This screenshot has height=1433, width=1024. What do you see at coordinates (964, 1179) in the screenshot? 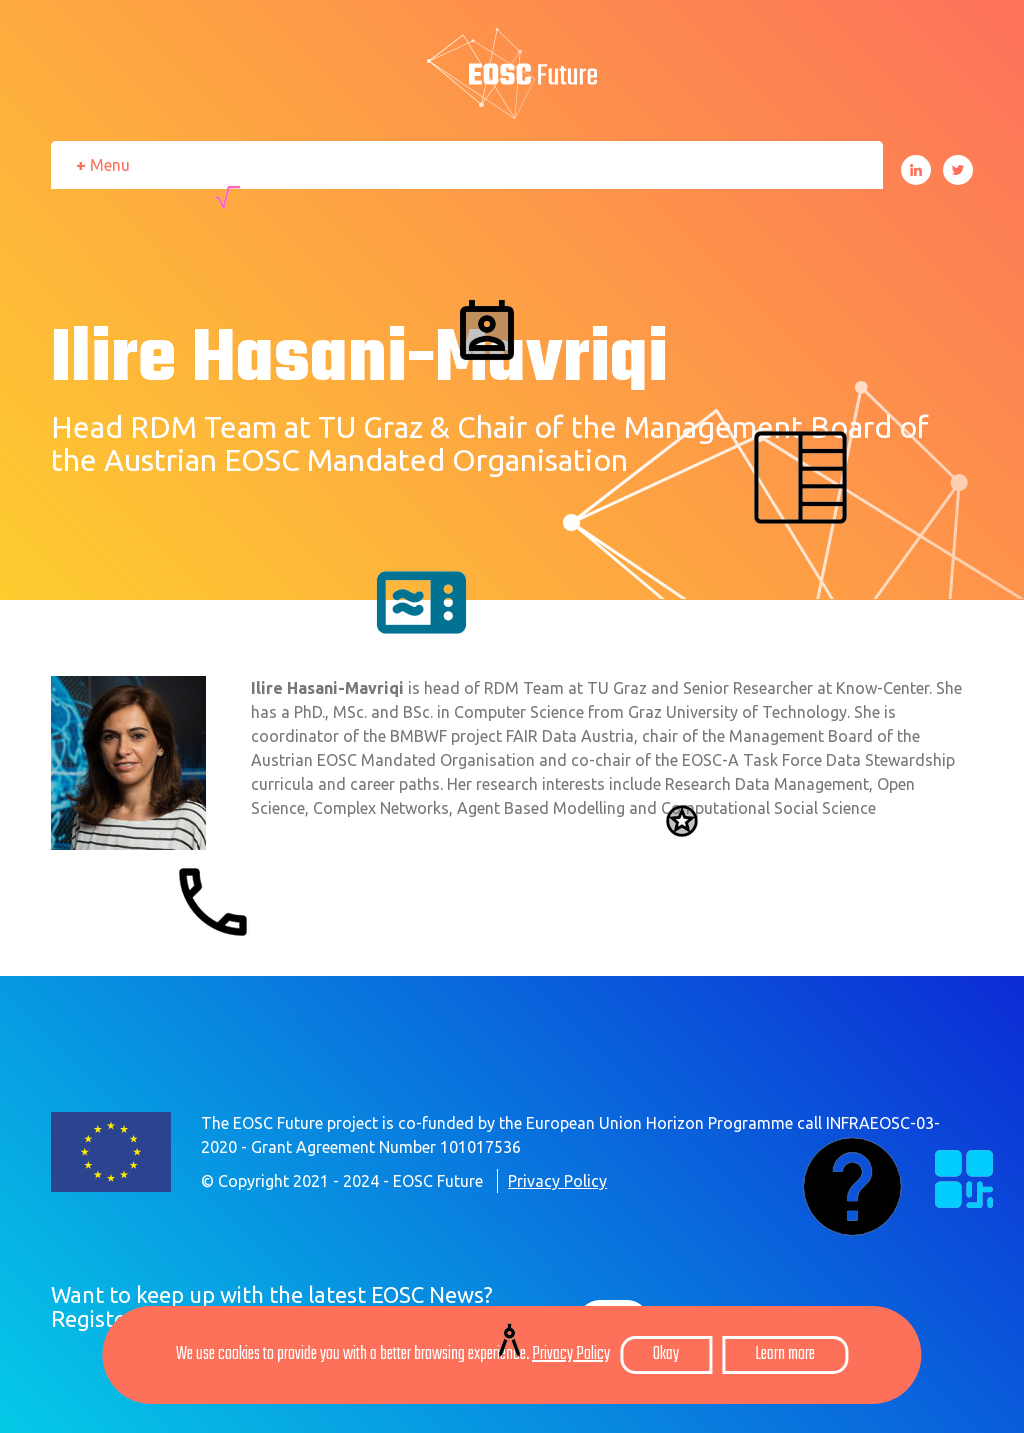
I see `scan or generate a qr code` at bounding box center [964, 1179].